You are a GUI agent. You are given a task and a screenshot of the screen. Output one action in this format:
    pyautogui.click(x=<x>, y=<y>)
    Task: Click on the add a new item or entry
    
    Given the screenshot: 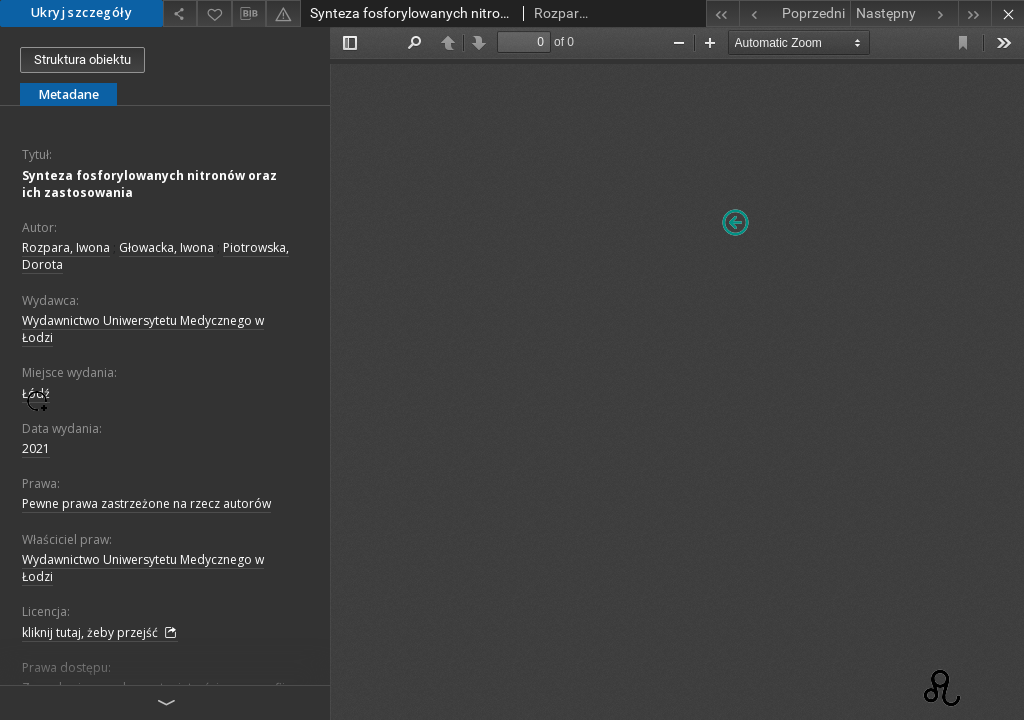 What is the action you would take?
    pyautogui.click(x=37, y=401)
    